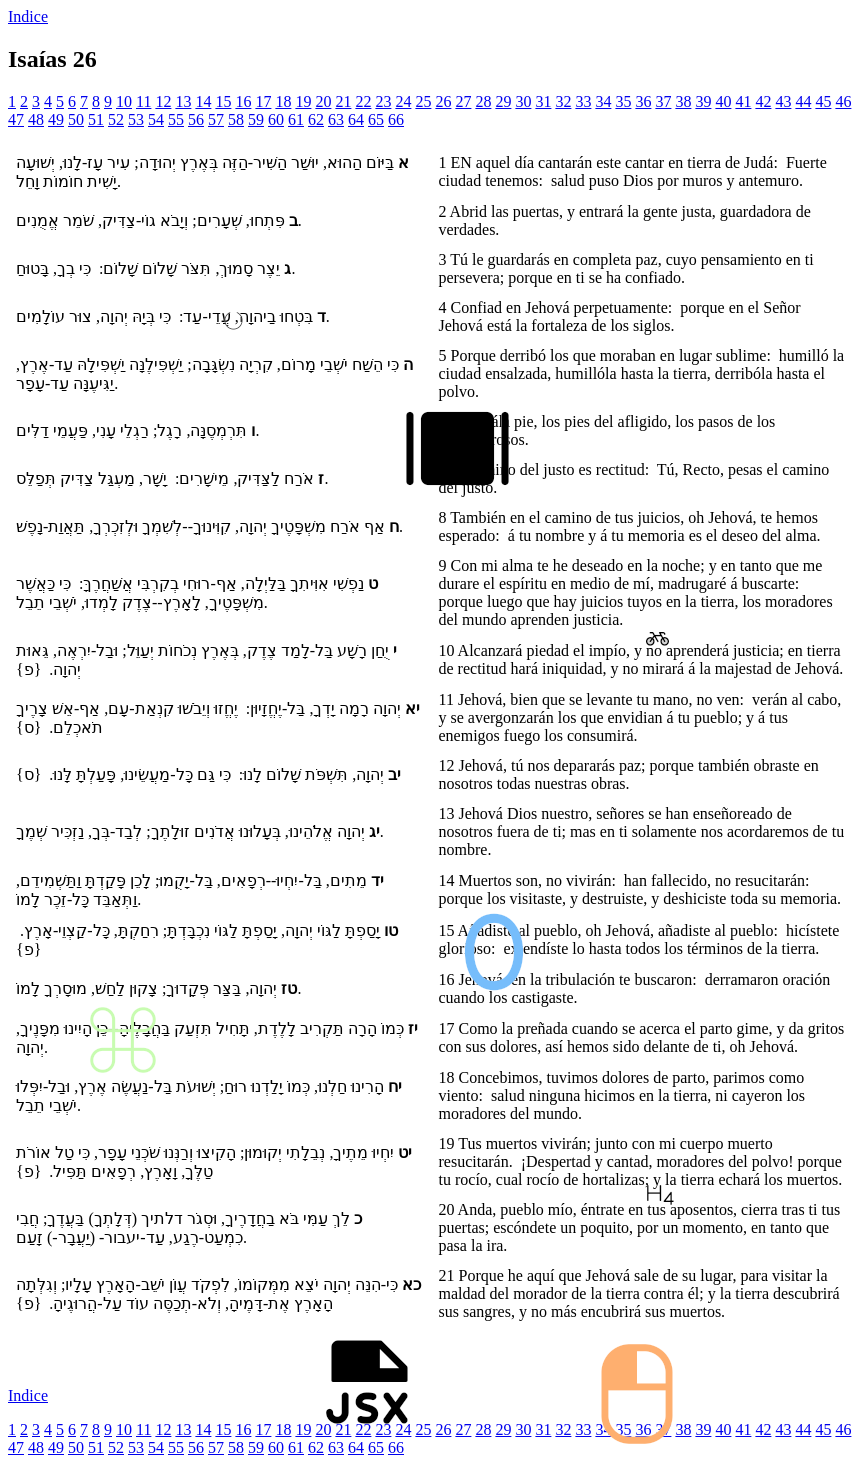 Image resolution: width=865 pixels, height=1473 pixels. What do you see at coordinates (657, 638) in the screenshot?
I see `access bike-sharing or cycling services` at bounding box center [657, 638].